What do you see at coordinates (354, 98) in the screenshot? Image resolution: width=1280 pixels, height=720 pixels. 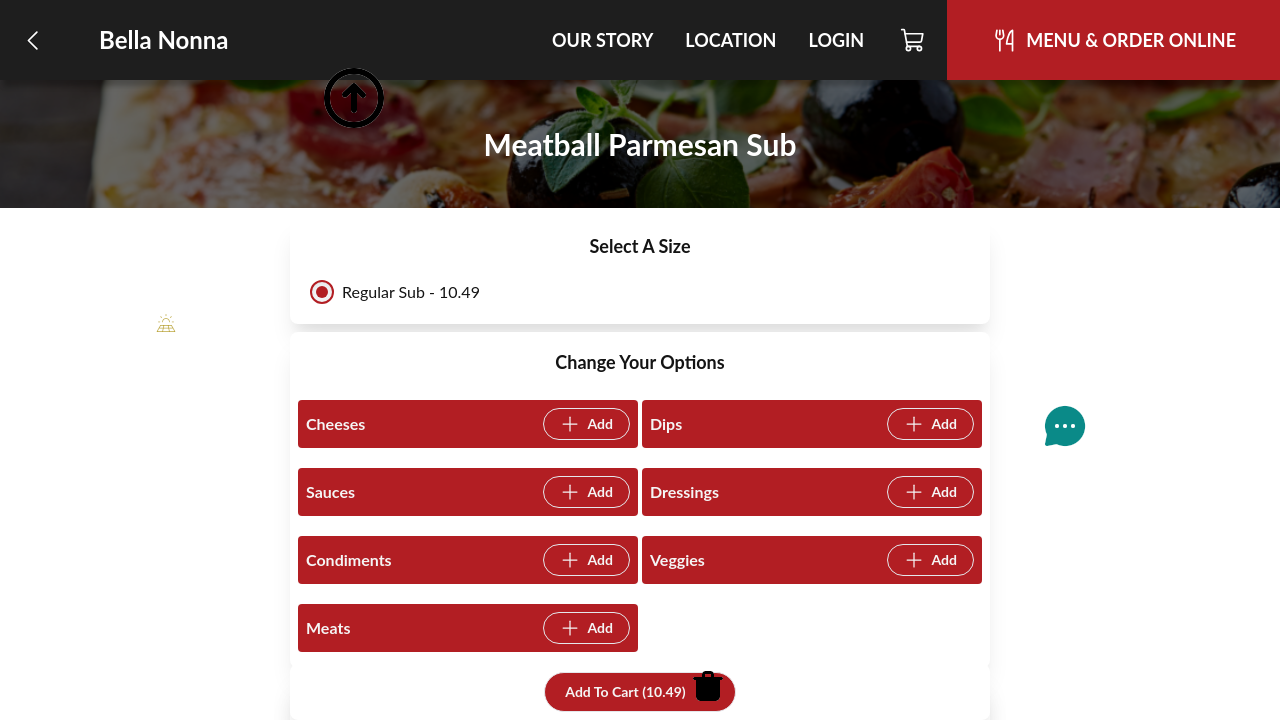 I see `scroll to top of page` at bounding box center [354, 98].